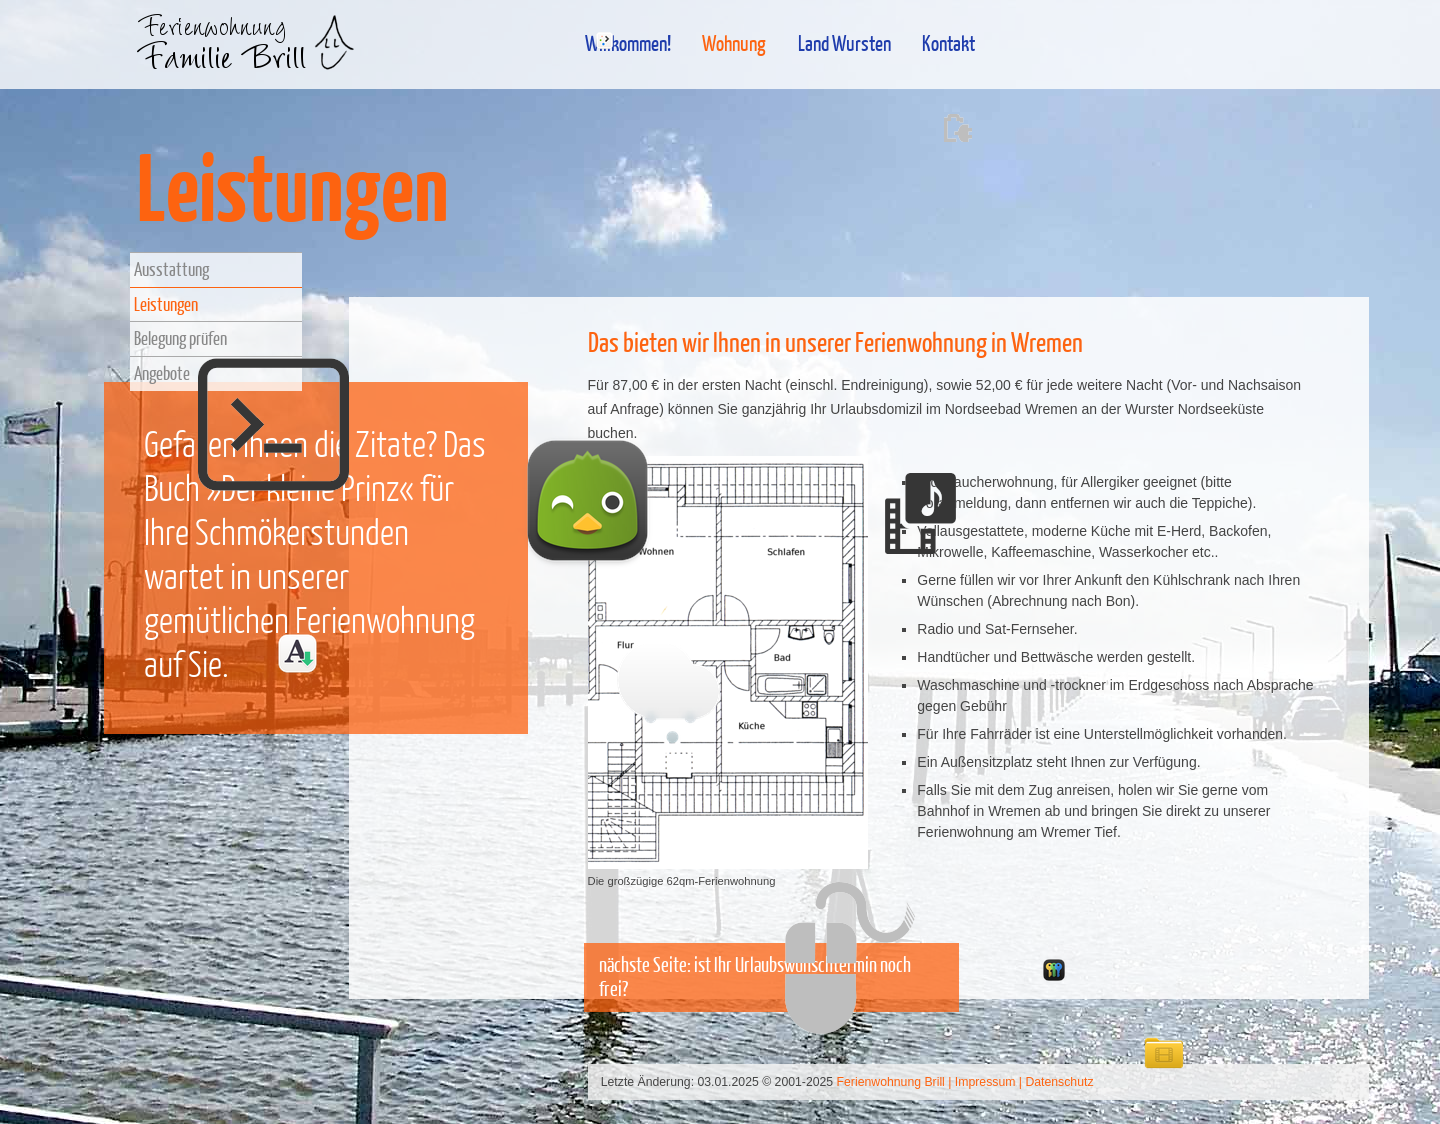 The width and height of the screenshot is (1440, 1124). I want to click on access multimedia applications, so click(920, 513).